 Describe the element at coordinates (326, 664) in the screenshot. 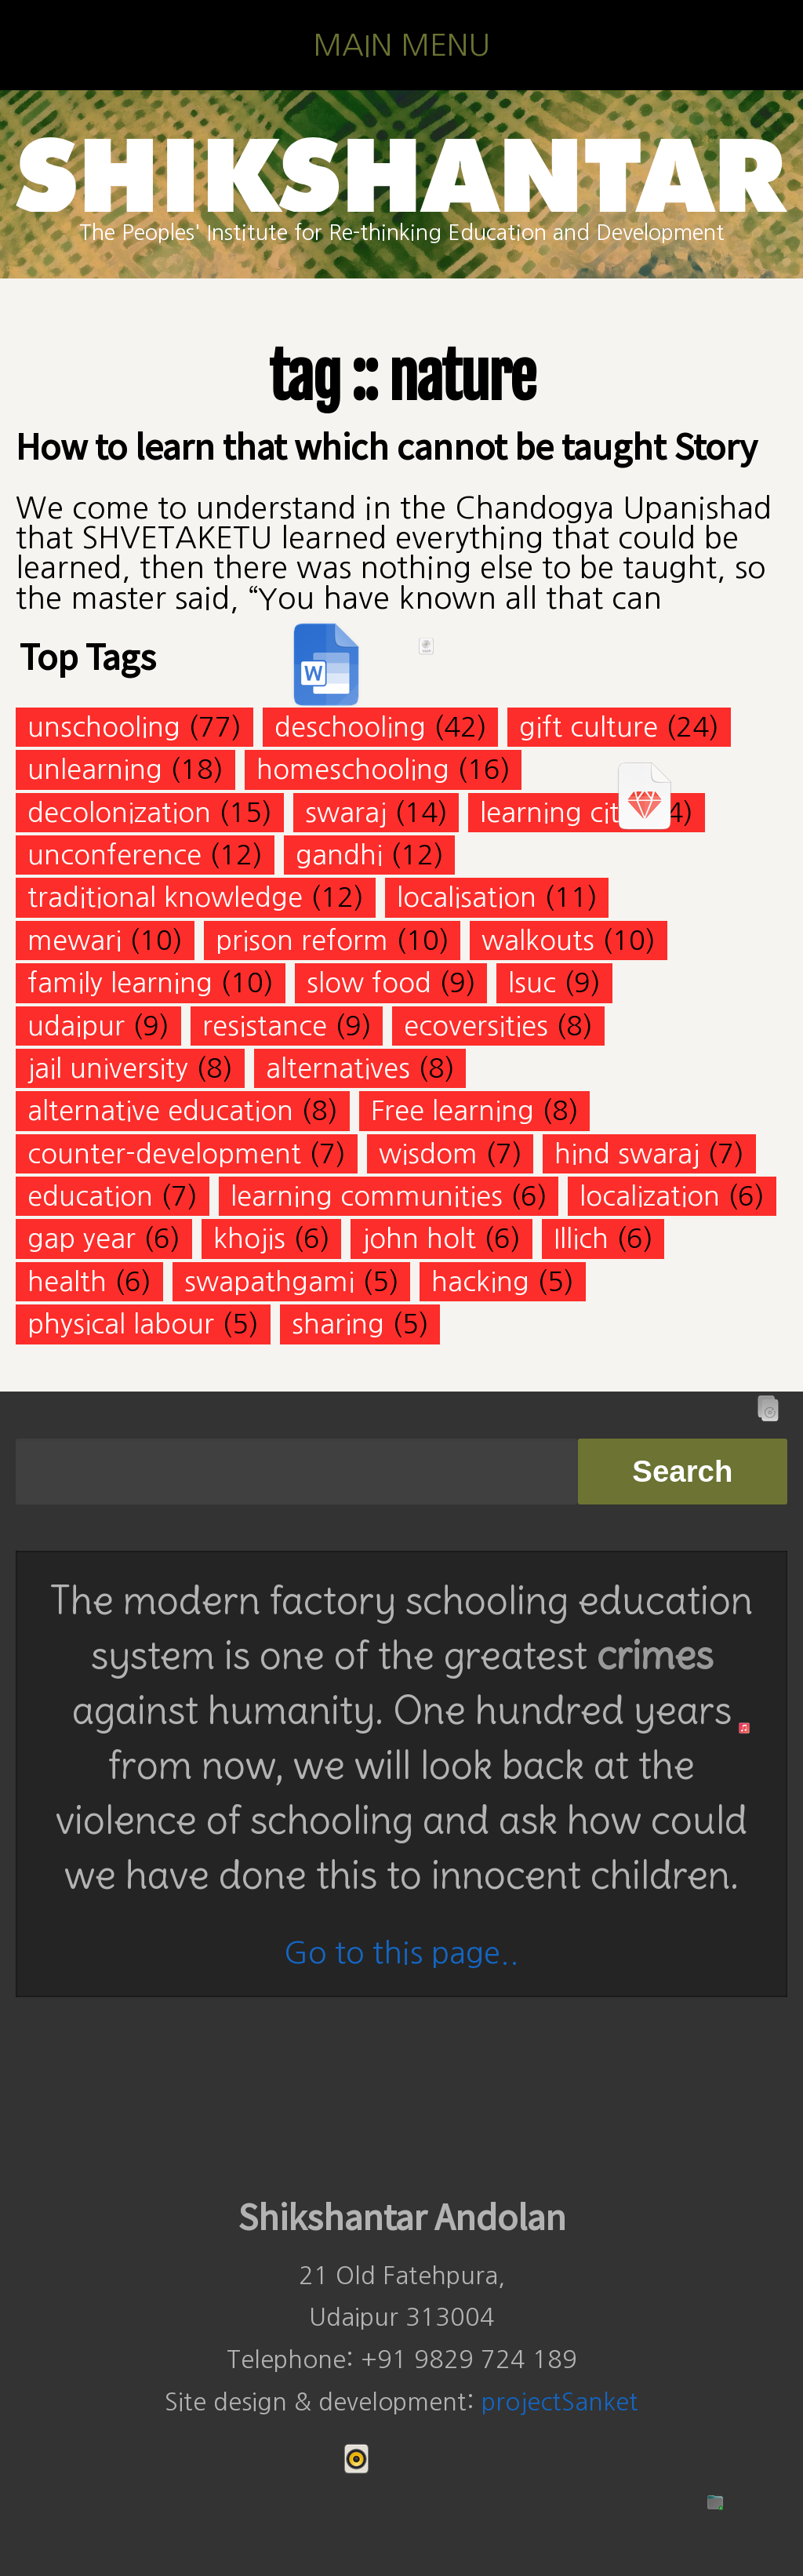

I see `microsoft word document file` at that location.